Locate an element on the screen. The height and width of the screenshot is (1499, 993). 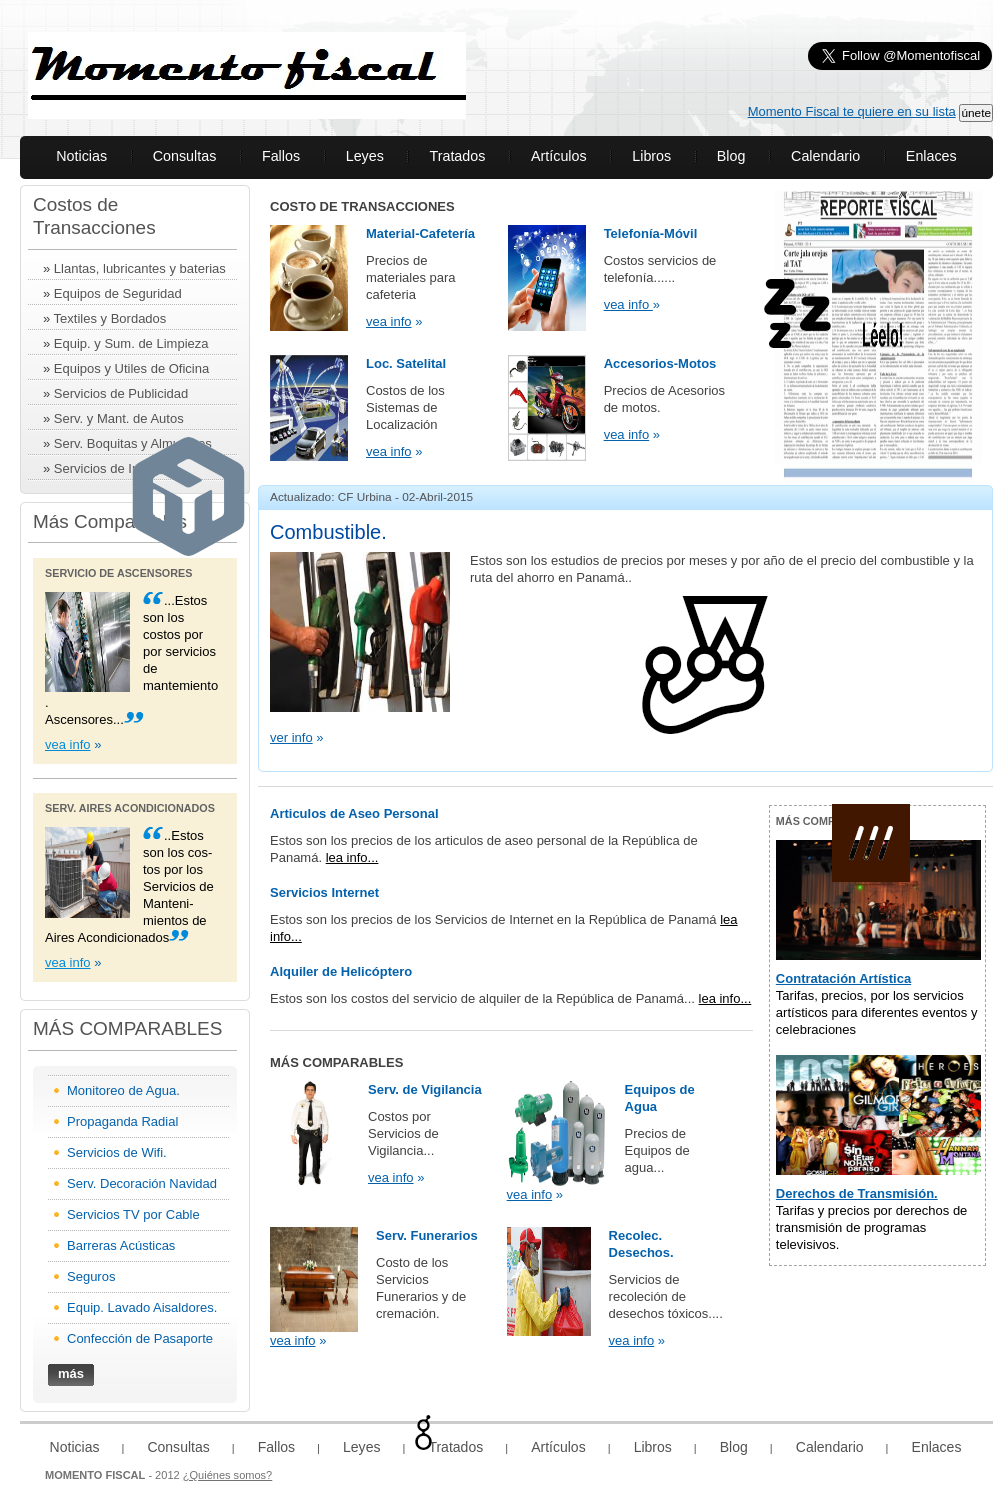
open the what3words location app is located at coordinates (871, 843).